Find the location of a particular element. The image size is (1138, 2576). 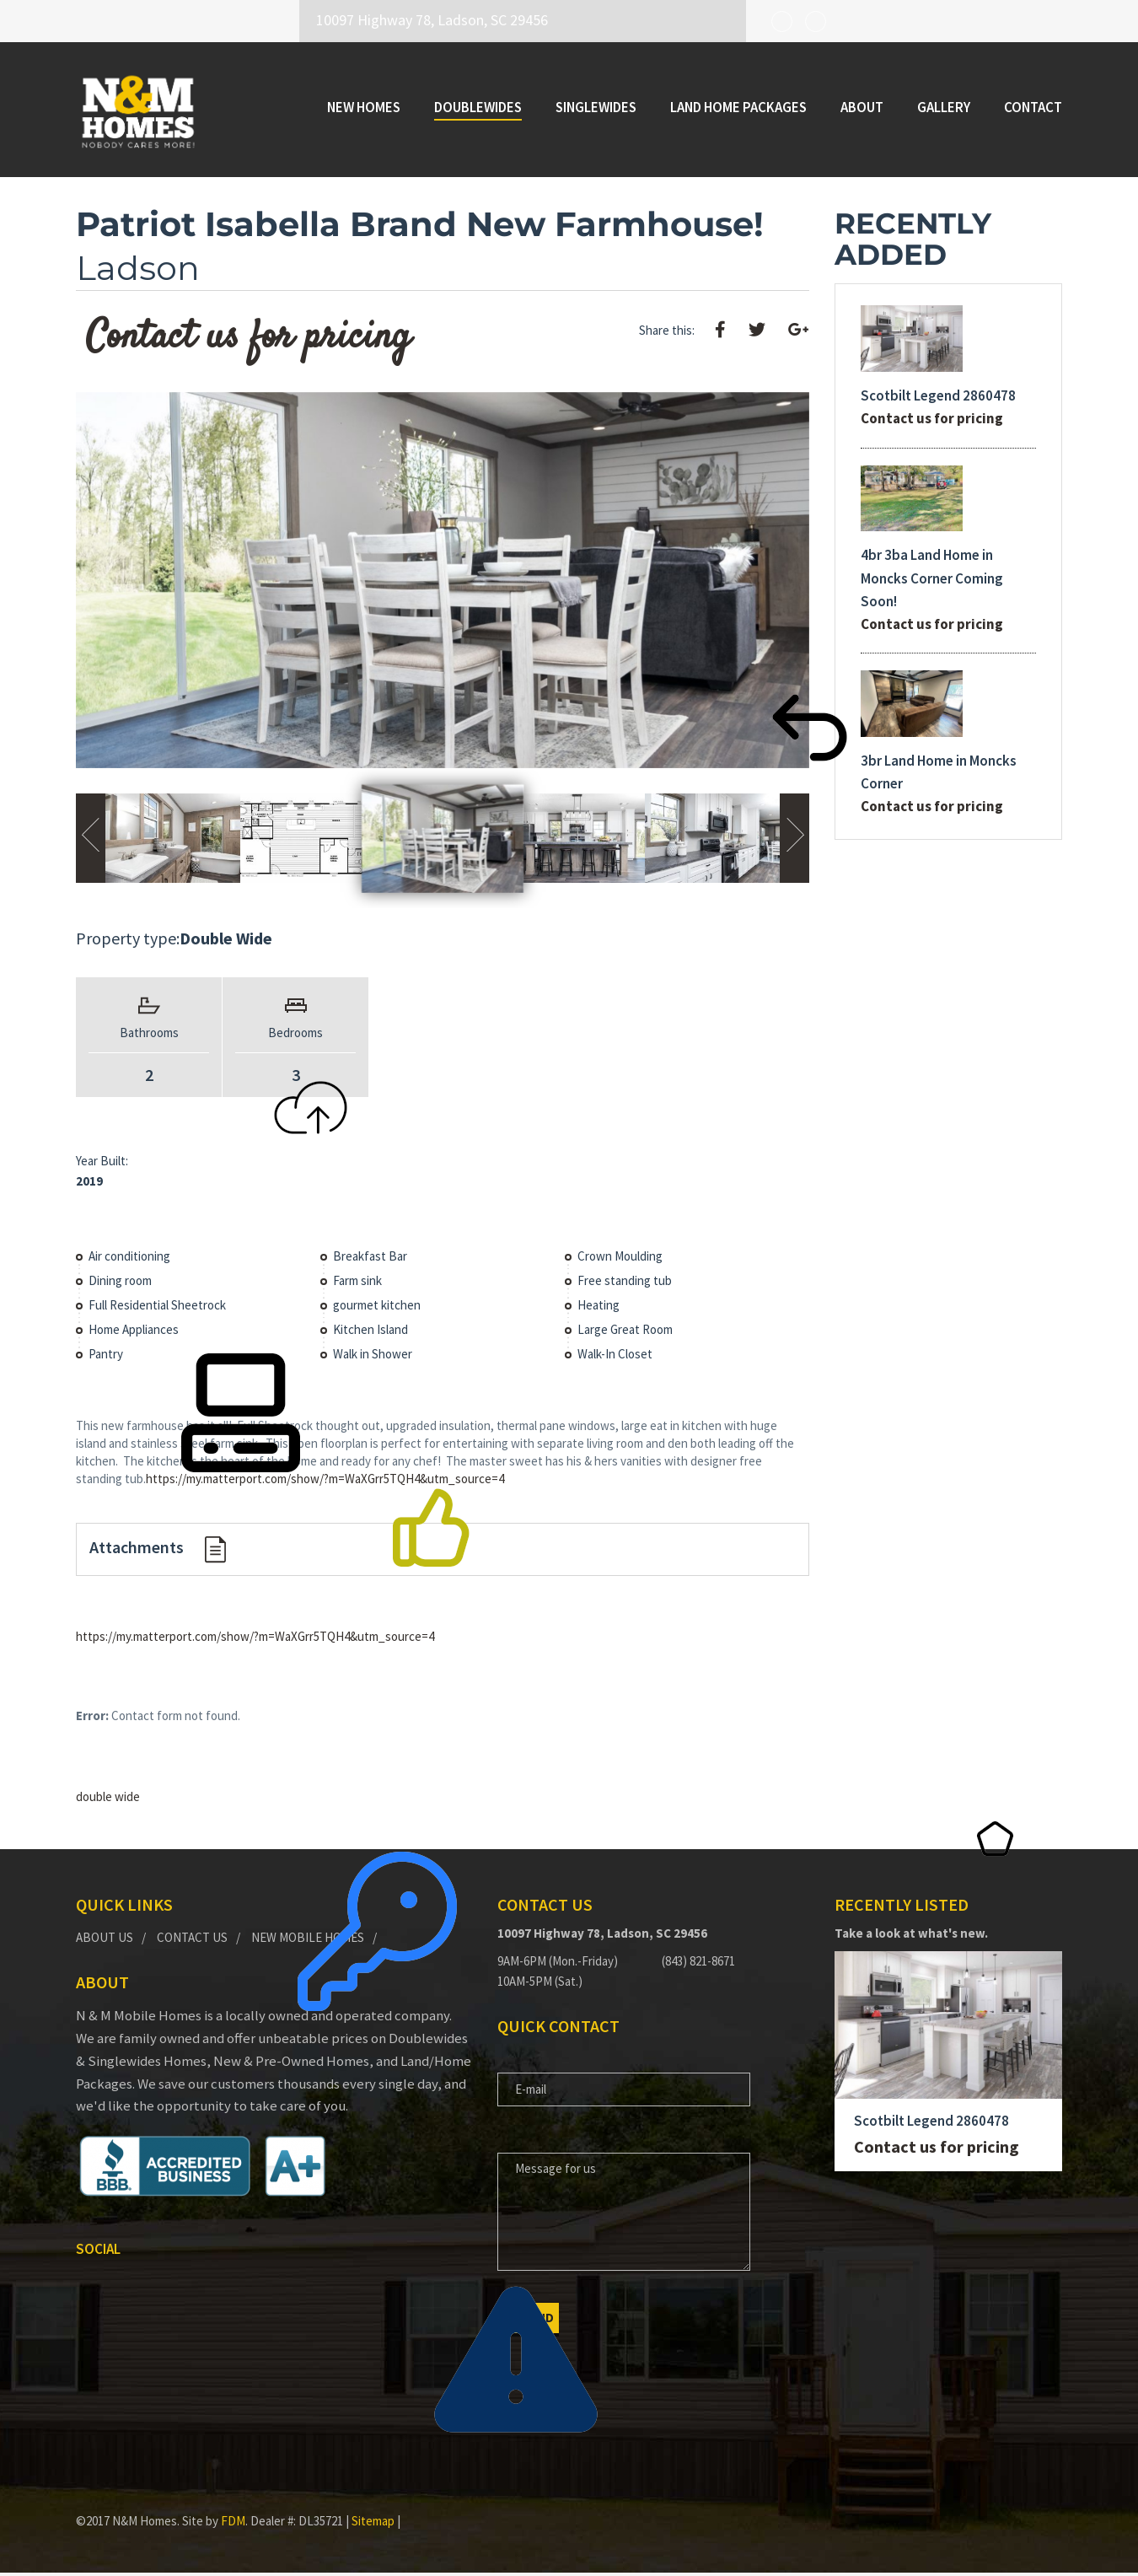

select pentagon shape tool is located at coordinates (995, 1839).